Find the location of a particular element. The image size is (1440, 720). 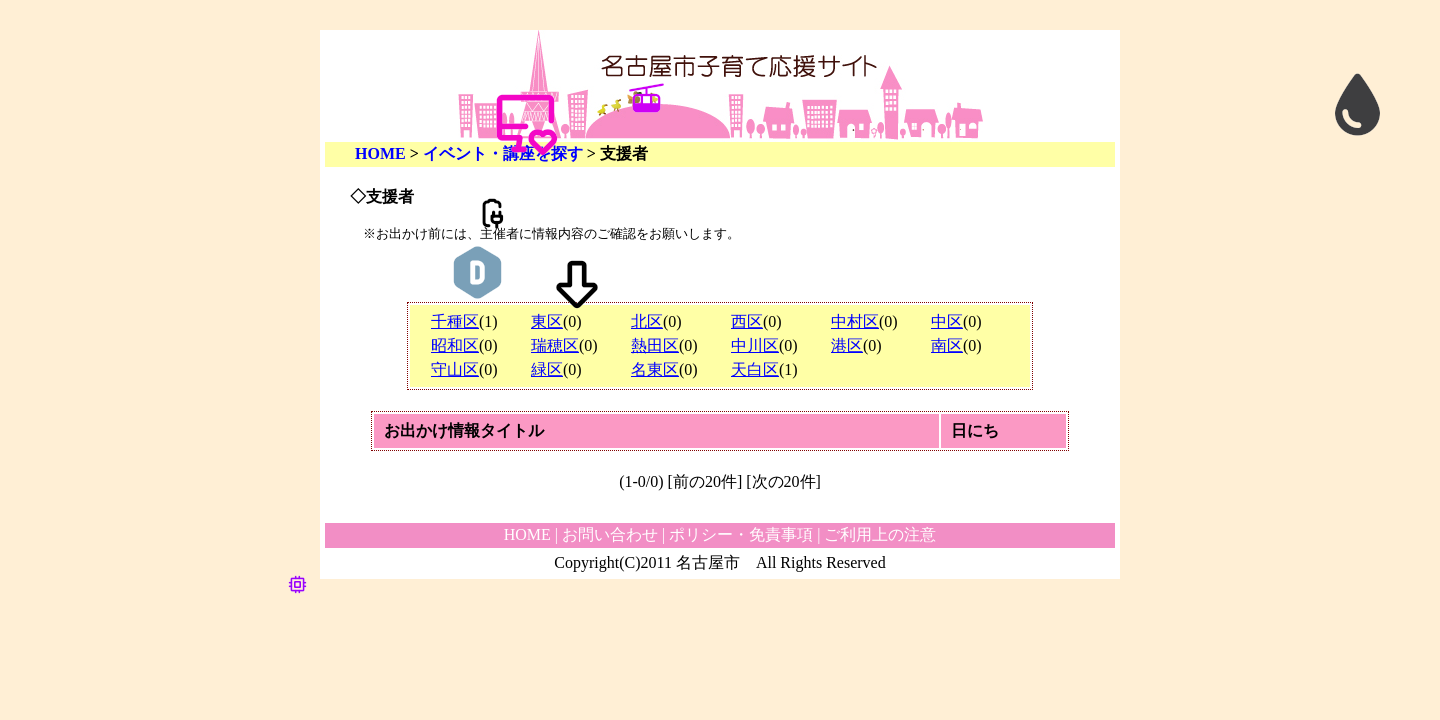

adjust water or hydration settings is located at coordinates (1357, 105).